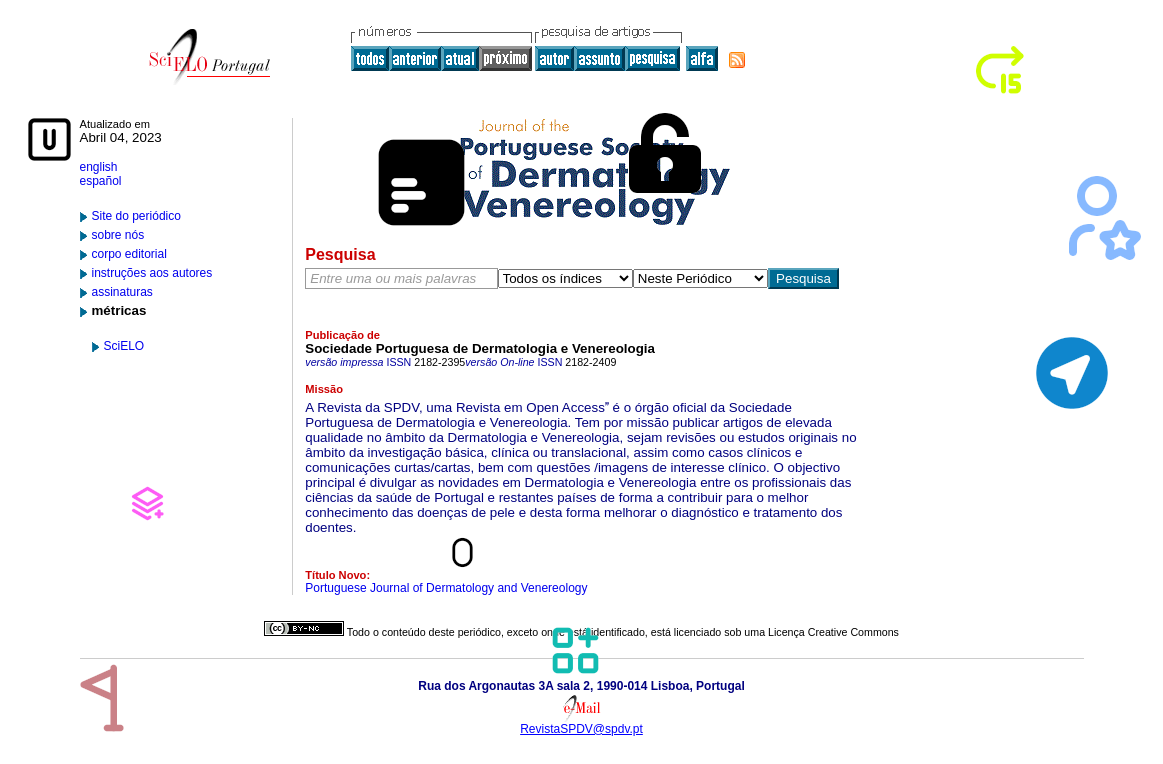 This screenshot has width=1163, height=764. Describe the element at coordinates (107, 698) in the screenshot. I see `mark or flag an important item` at that location.